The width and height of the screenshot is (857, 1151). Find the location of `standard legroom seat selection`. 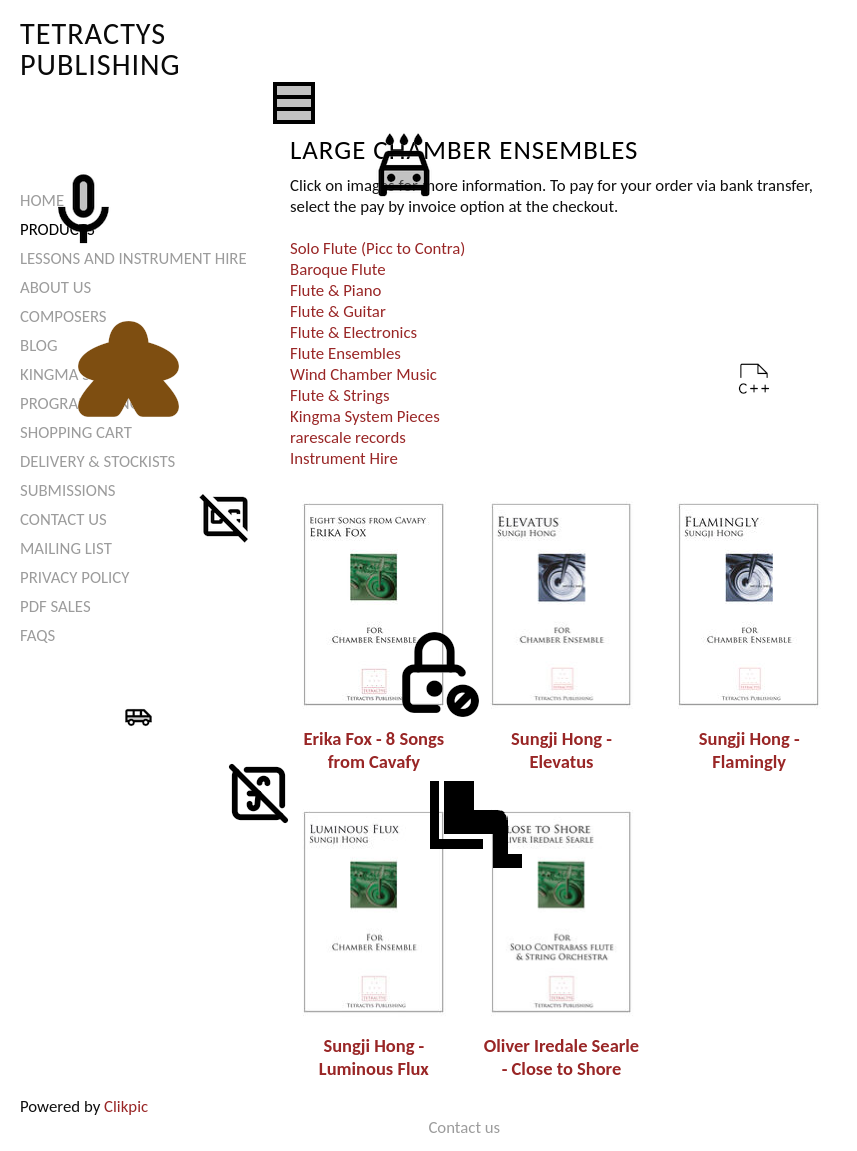

standard legroom seat selection is located at coordinates (473, 824).